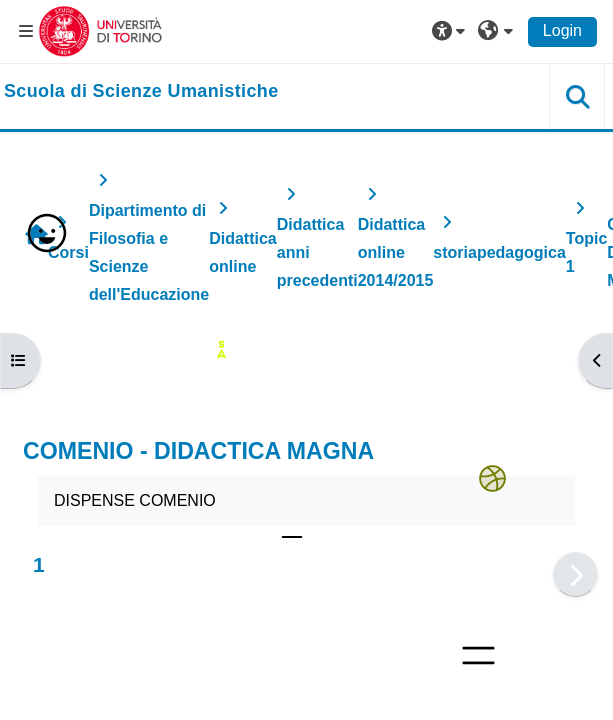  What do you see at coordinates (221, 349) in the screenshot?
I see `navigate southward` at bounding box center [221, 349].